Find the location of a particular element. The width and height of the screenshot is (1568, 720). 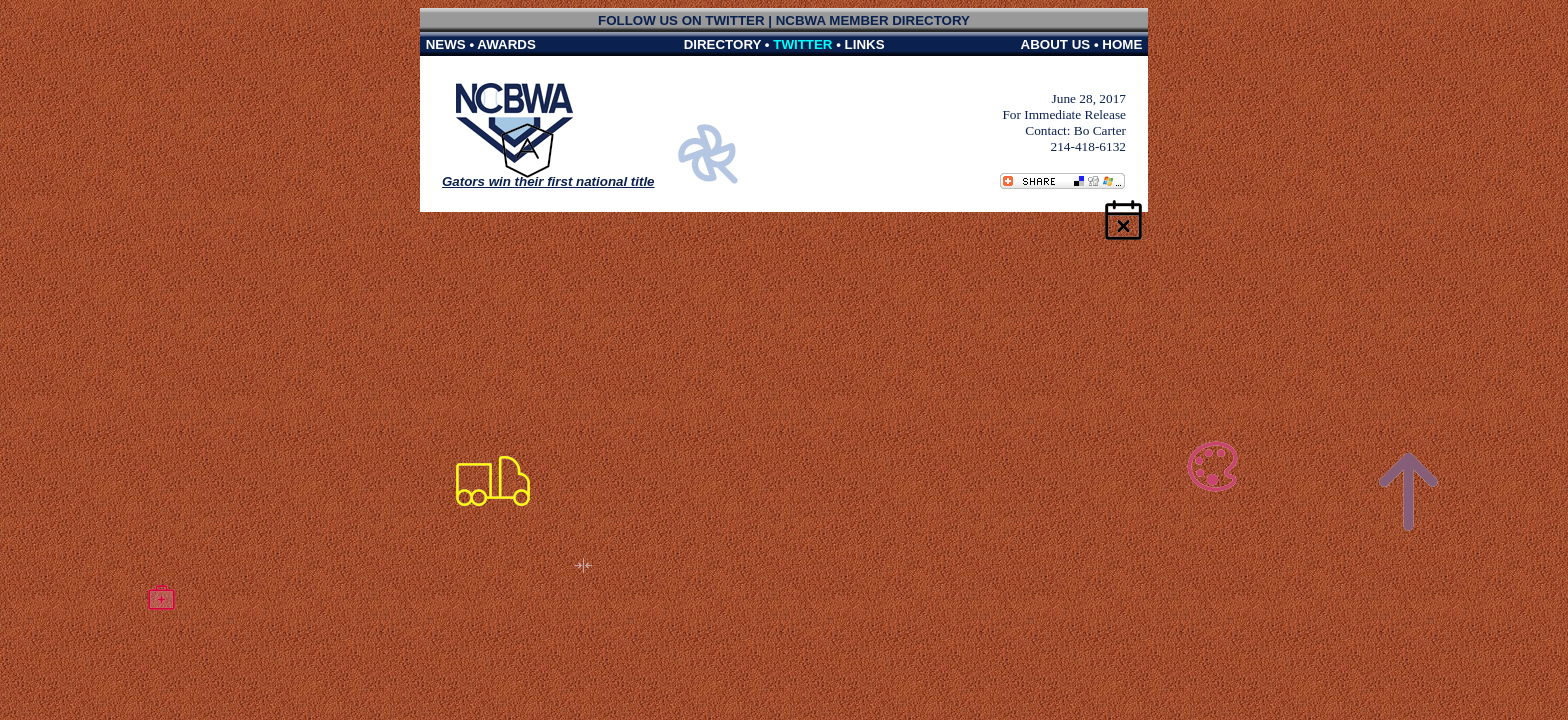

Angular framework logo is located at coordinates (527, 149).